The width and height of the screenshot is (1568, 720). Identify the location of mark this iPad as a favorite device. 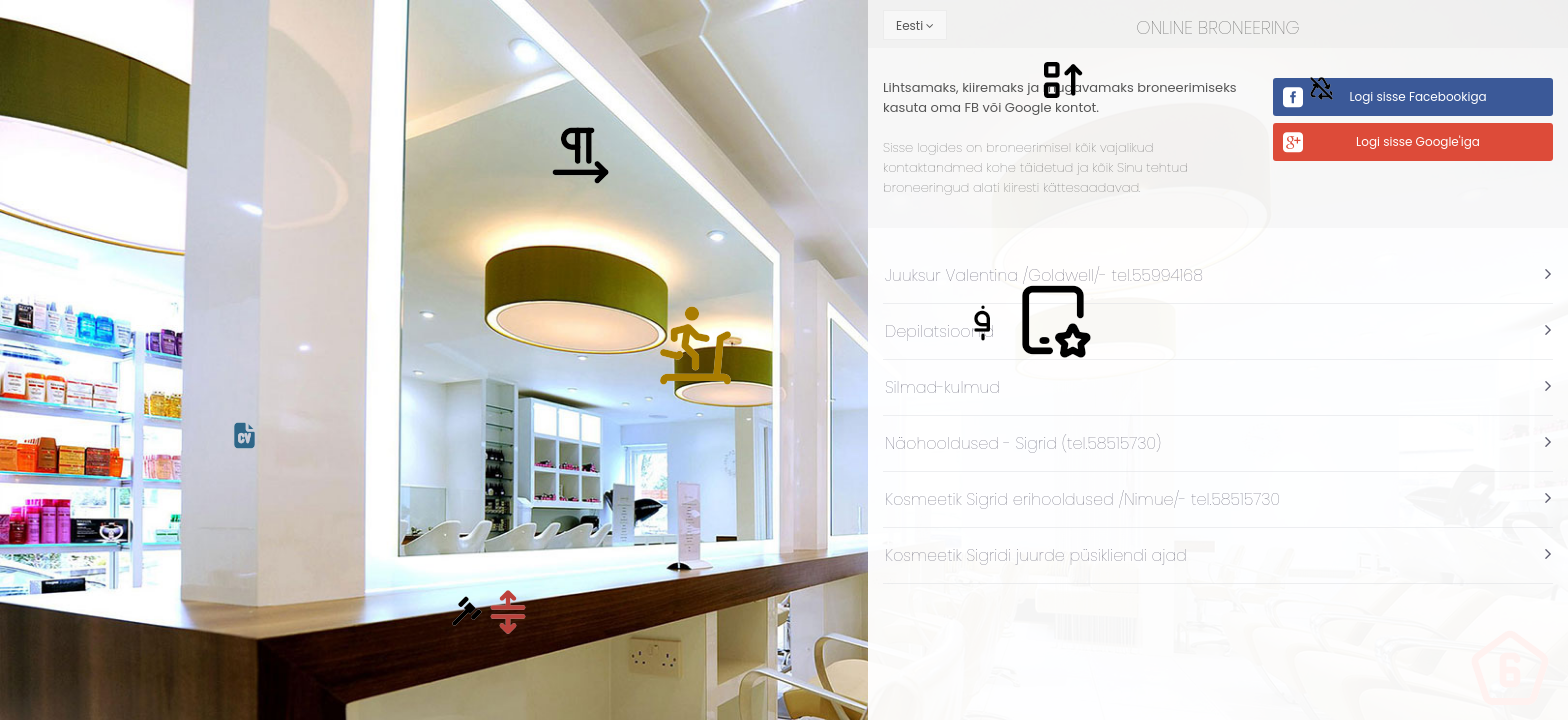
(1053, 320).